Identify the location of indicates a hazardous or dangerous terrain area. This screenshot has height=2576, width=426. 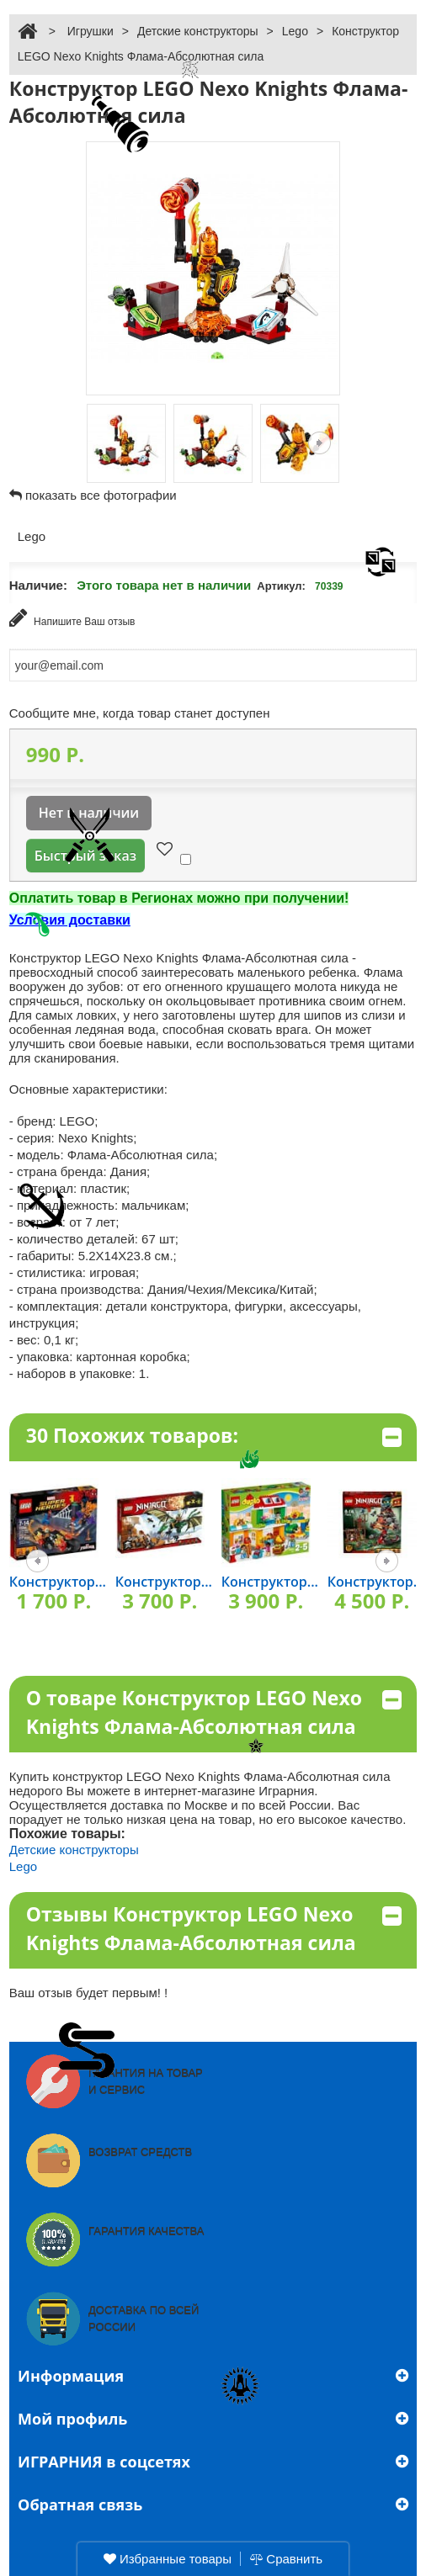
(240, 2386).